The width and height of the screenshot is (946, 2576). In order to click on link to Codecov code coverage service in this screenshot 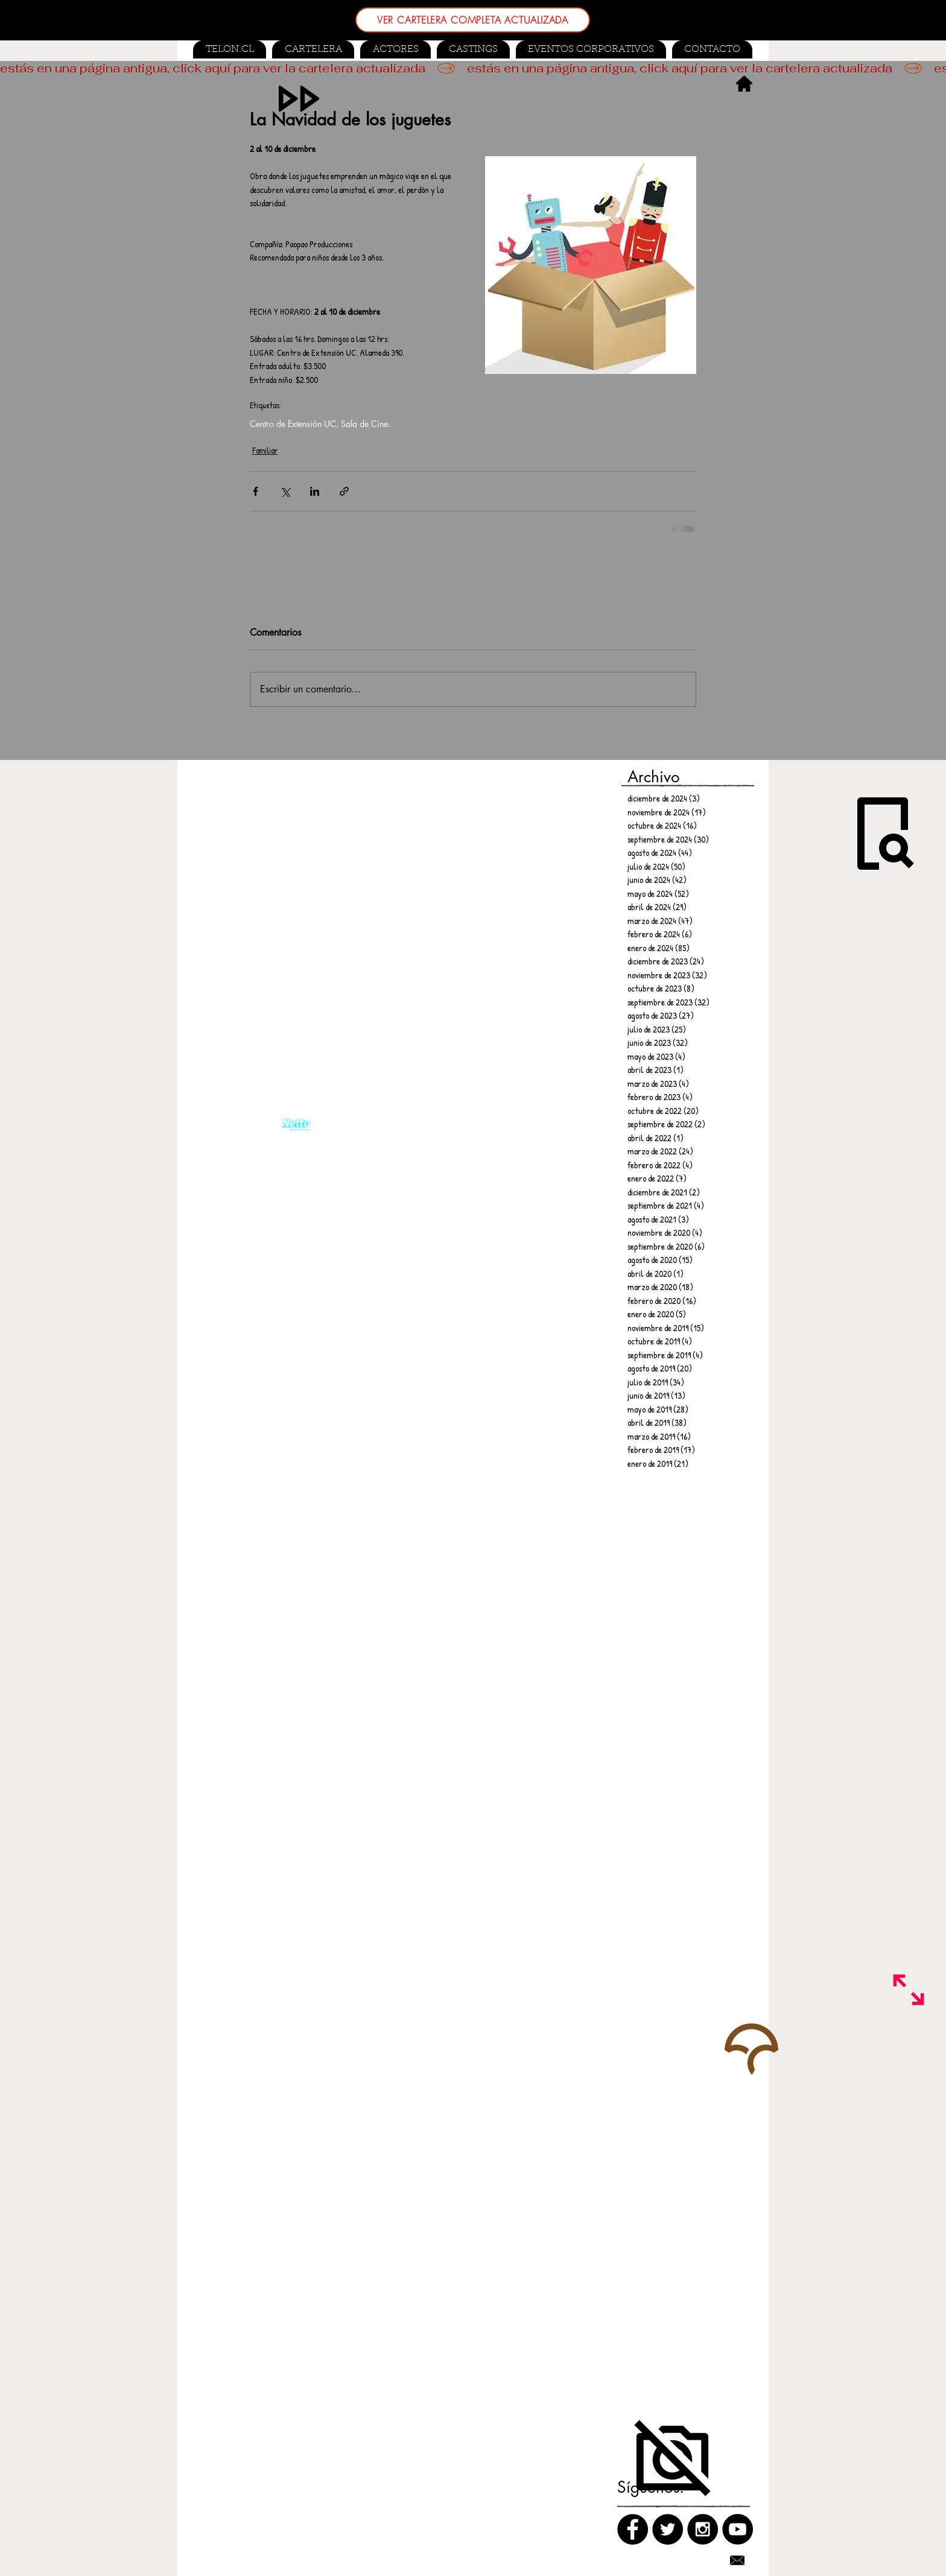, I will do `click(751, 2049)`.